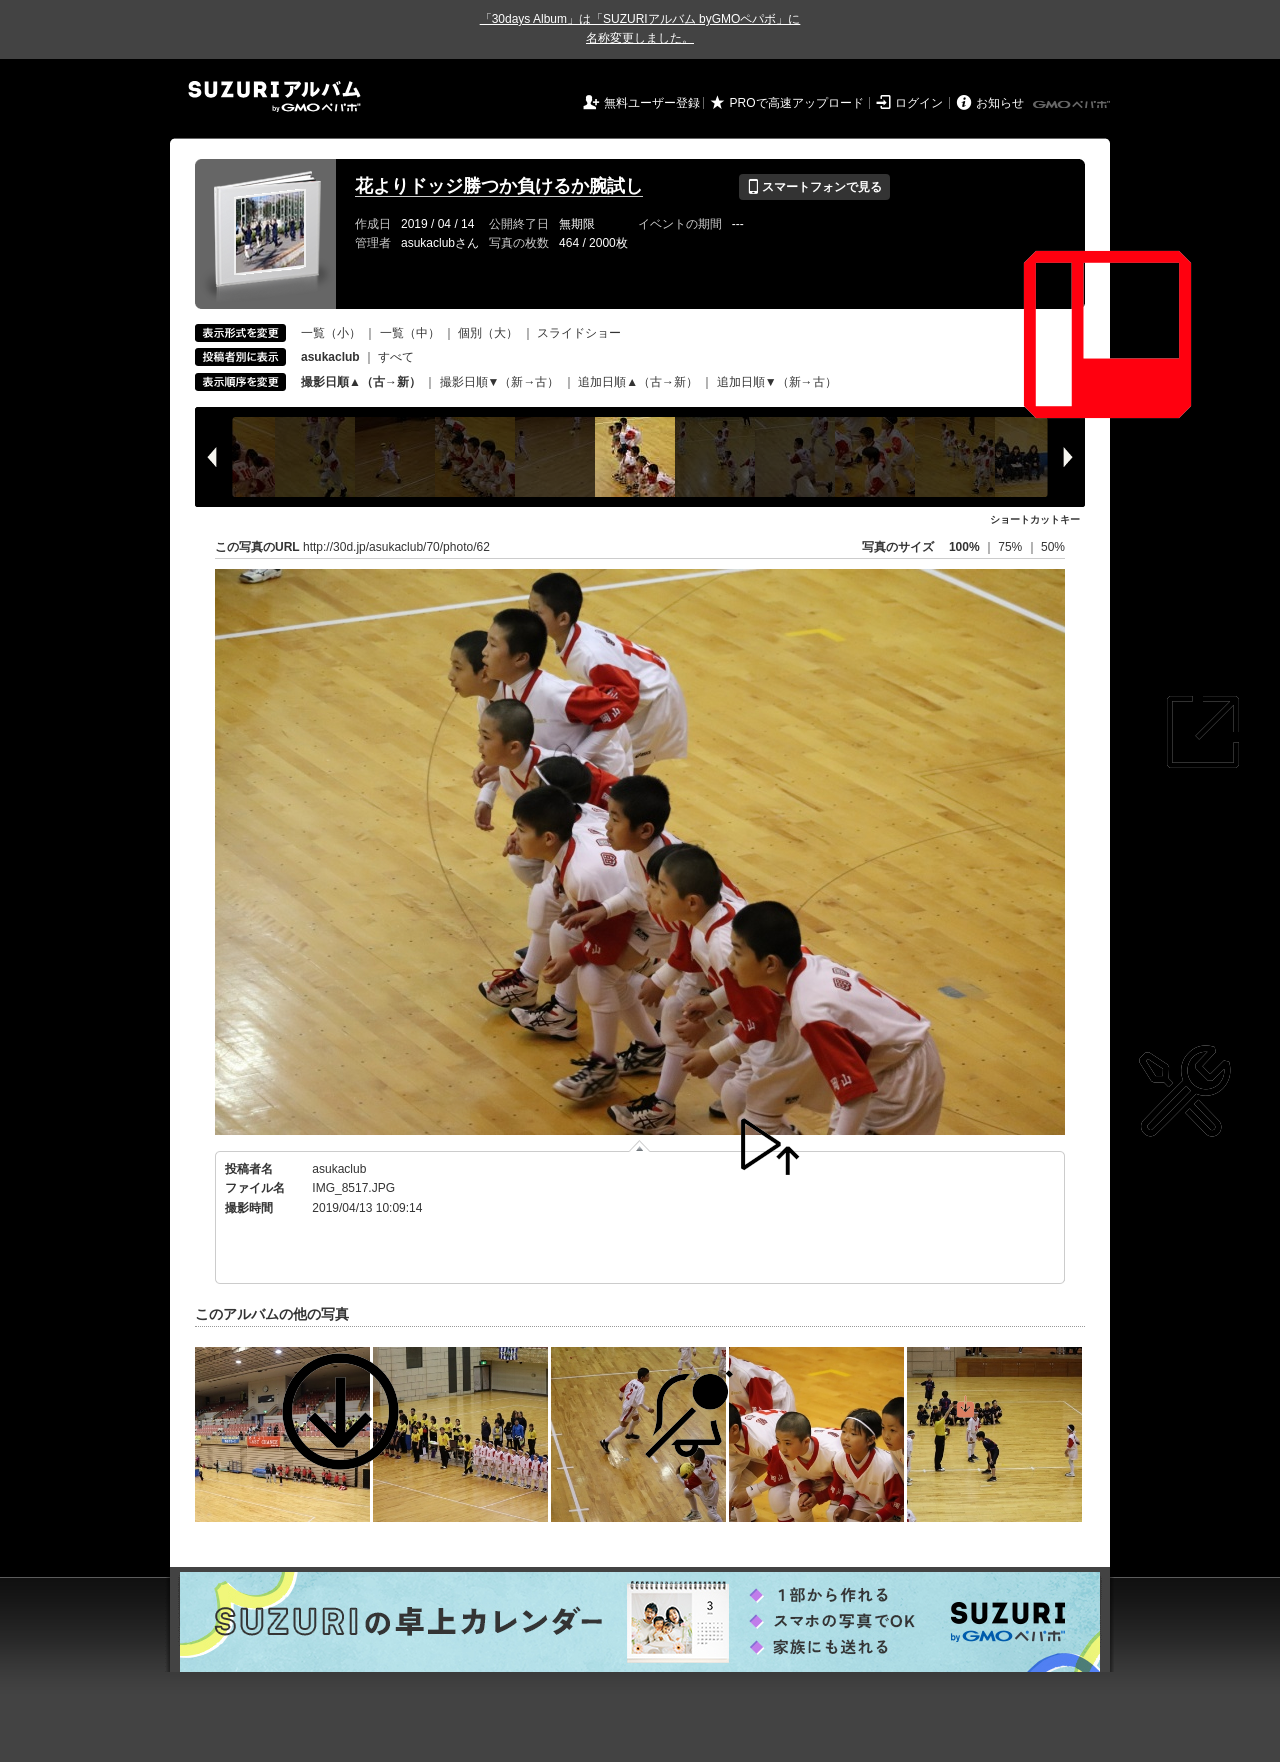  What do you see at coordinates (769, 1146) in the screenshot?
I see `run code in cell above` at bounding box center [769, 1146].